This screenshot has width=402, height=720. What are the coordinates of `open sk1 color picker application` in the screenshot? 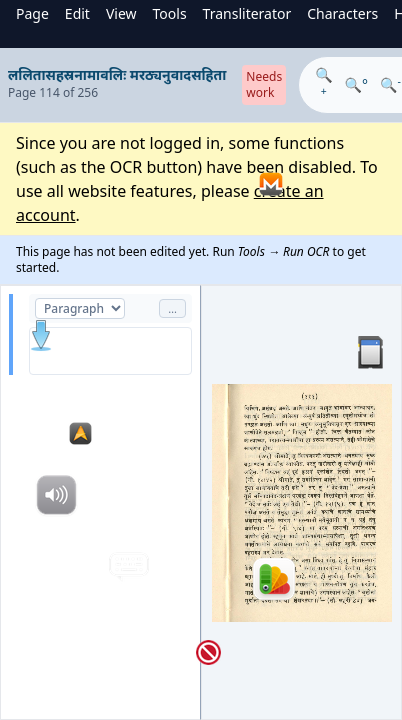 It's located at (274, 579).